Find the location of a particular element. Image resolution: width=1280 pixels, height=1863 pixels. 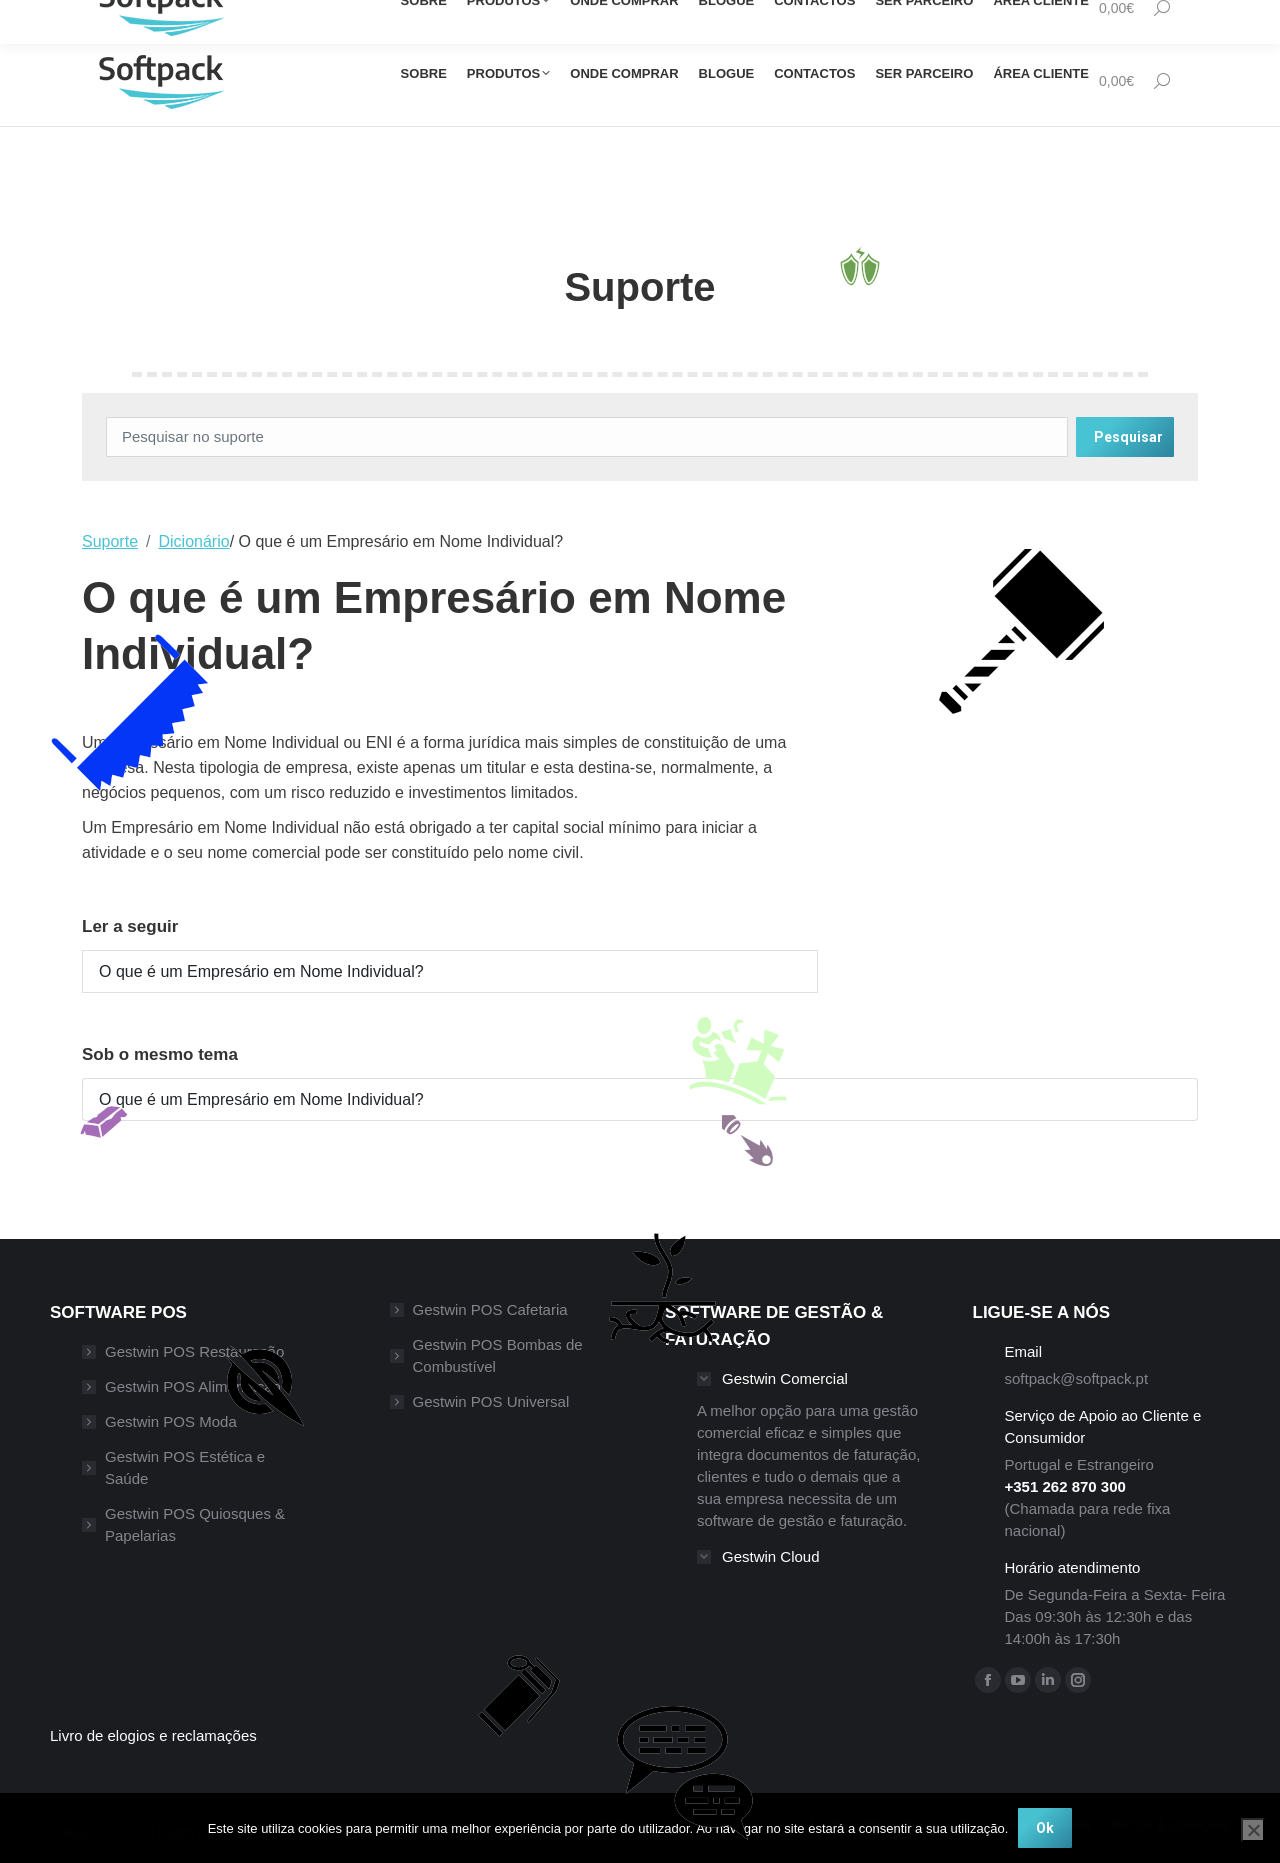

view plant root system details is located at coordinates (663, 1288).